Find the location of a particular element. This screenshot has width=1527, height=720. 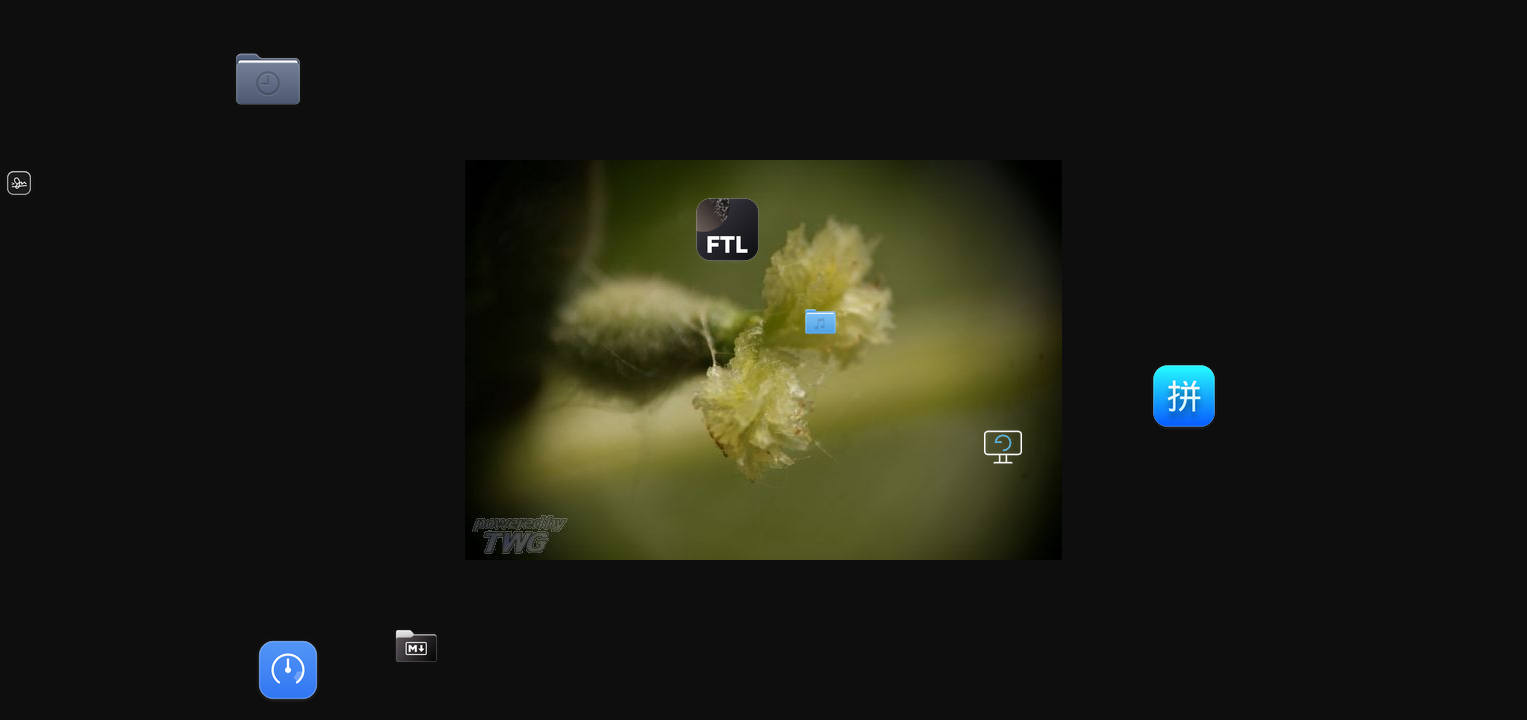

folder containing markdown files is located at coordinates (416, 647).